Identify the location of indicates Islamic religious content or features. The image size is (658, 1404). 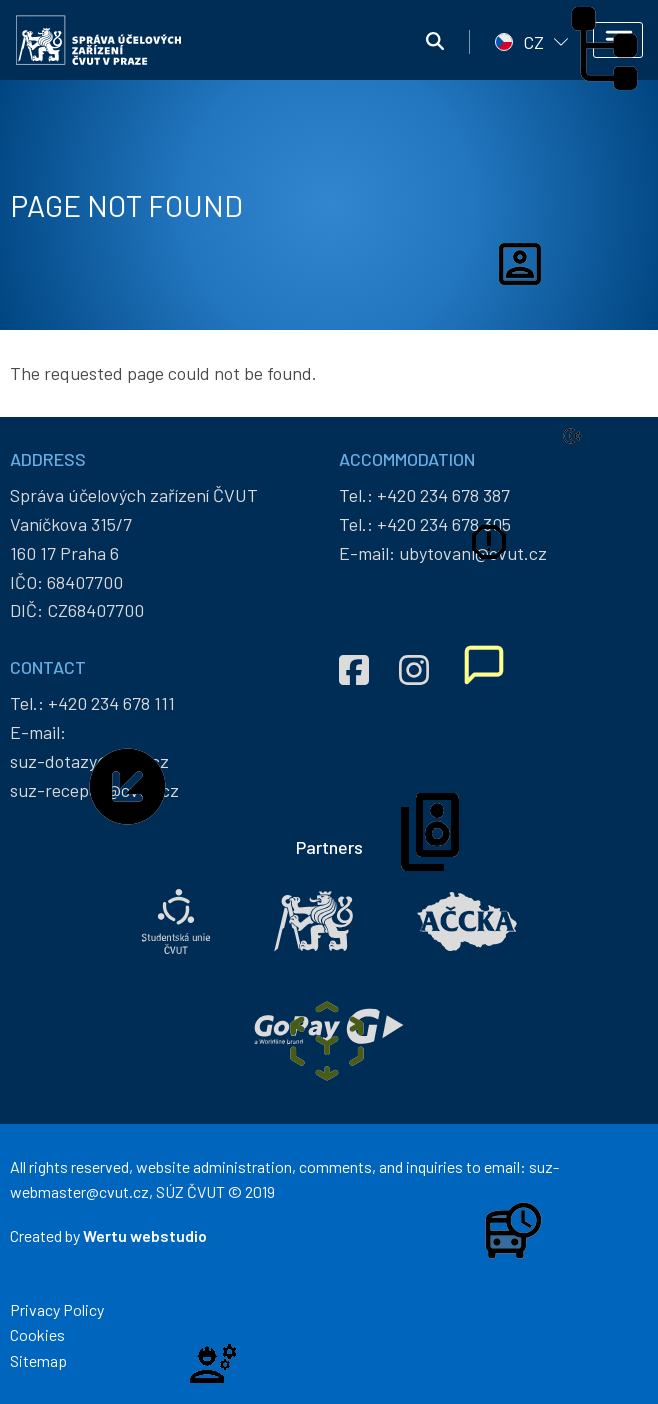
(572, 436).